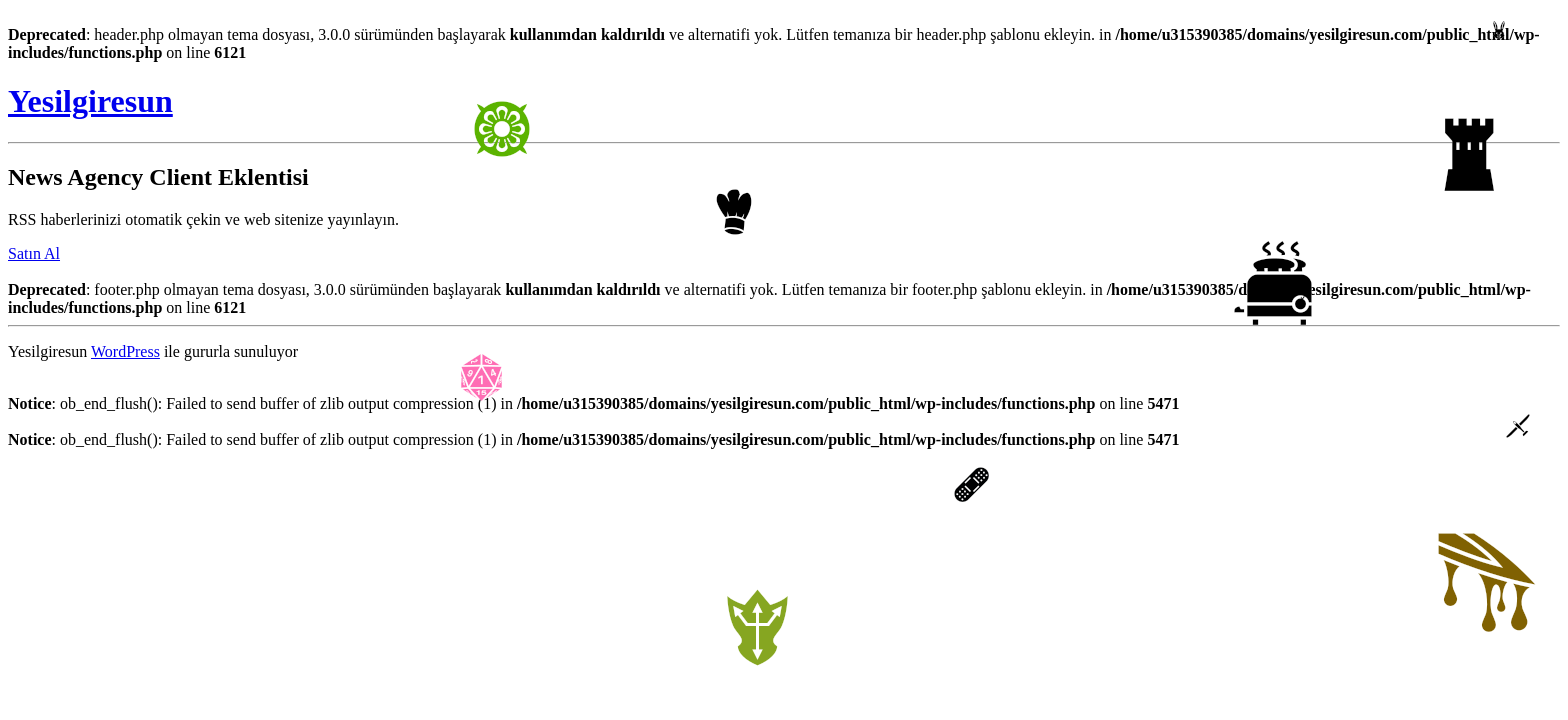  I want to click on roll a d20 die, so click(481, 377).